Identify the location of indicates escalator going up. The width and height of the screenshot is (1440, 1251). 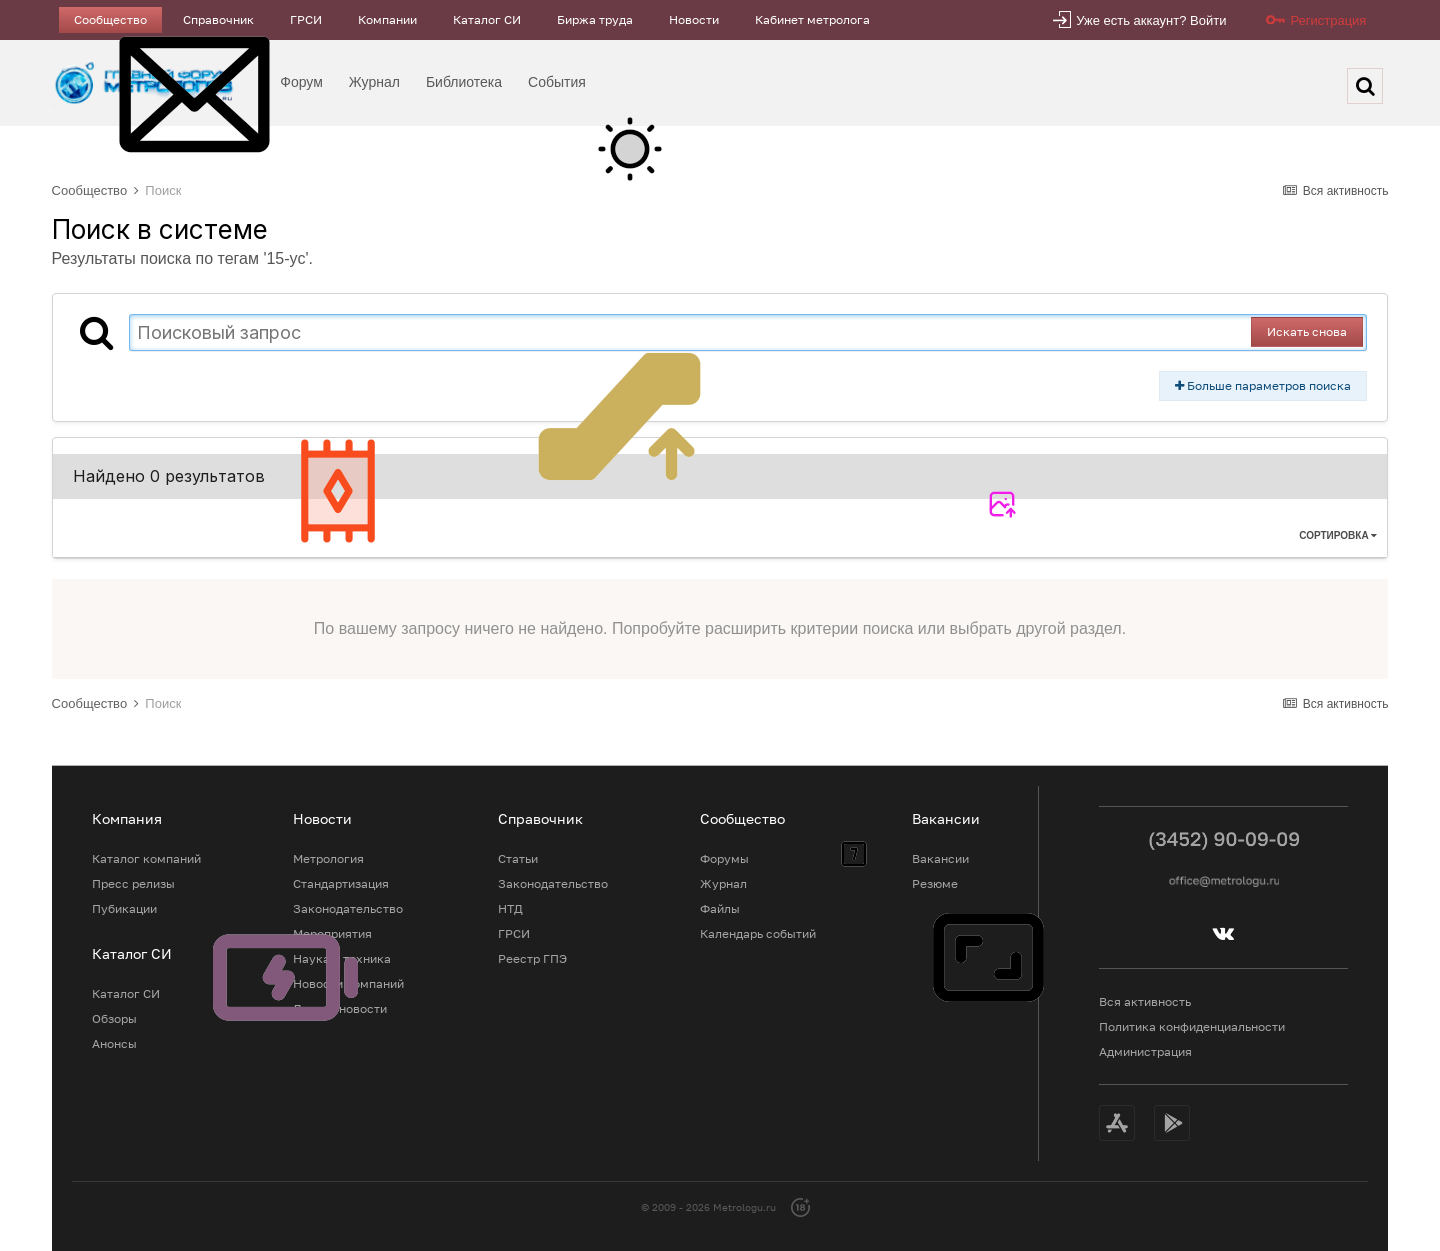
(619, 416).